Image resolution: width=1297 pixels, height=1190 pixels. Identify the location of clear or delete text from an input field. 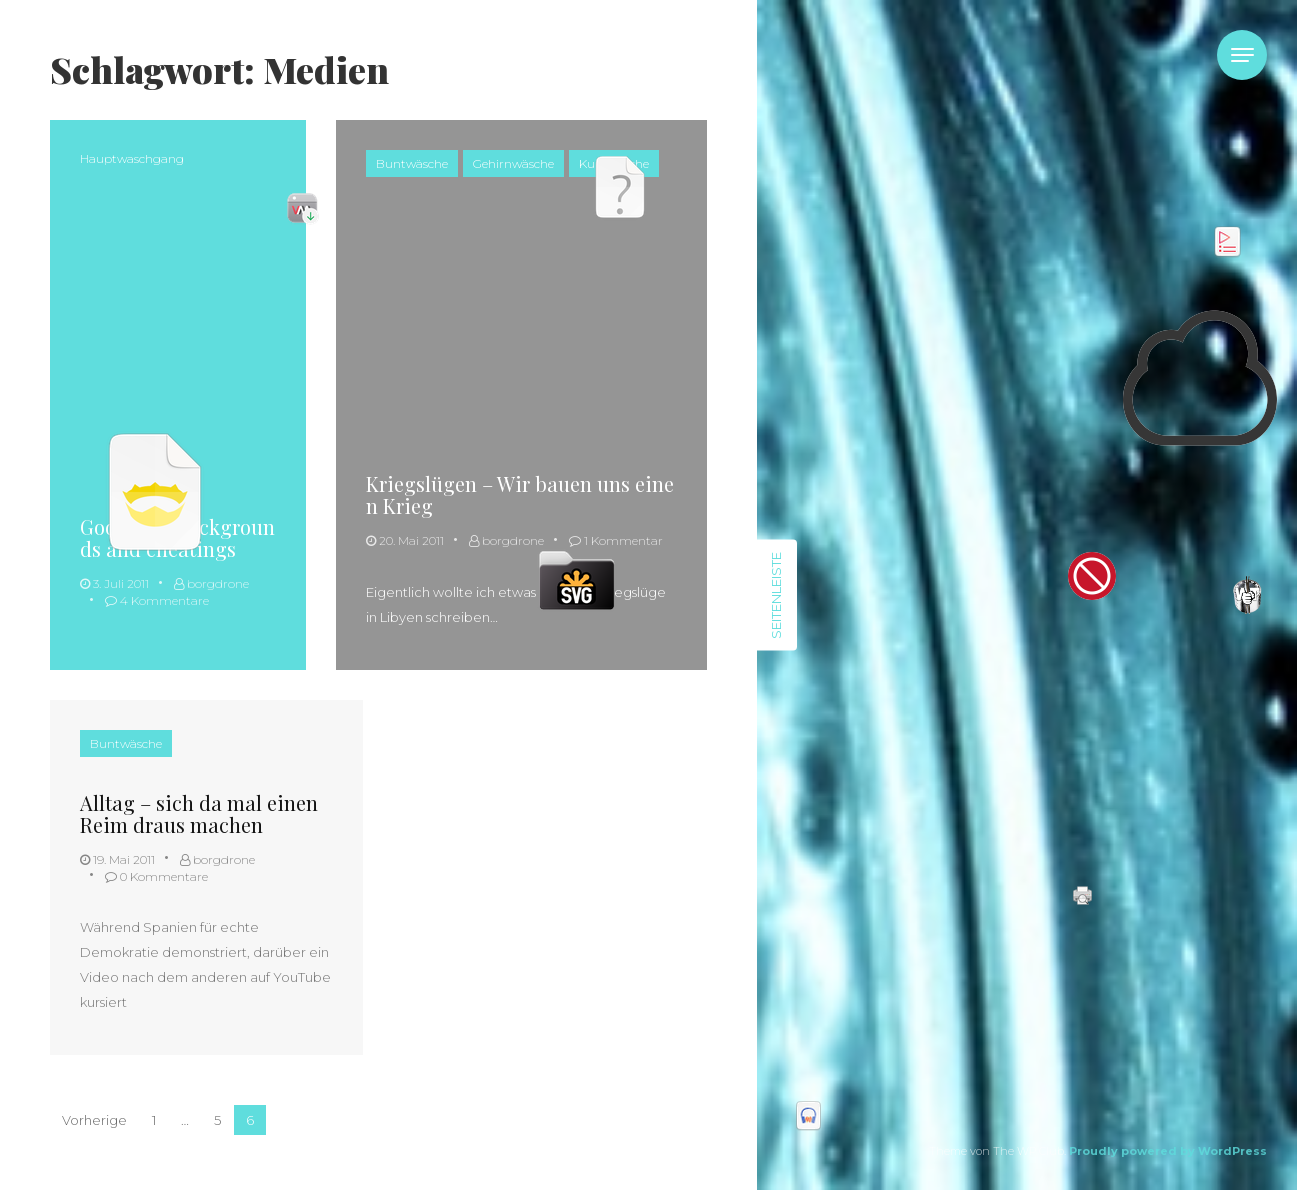
(1092, 576).